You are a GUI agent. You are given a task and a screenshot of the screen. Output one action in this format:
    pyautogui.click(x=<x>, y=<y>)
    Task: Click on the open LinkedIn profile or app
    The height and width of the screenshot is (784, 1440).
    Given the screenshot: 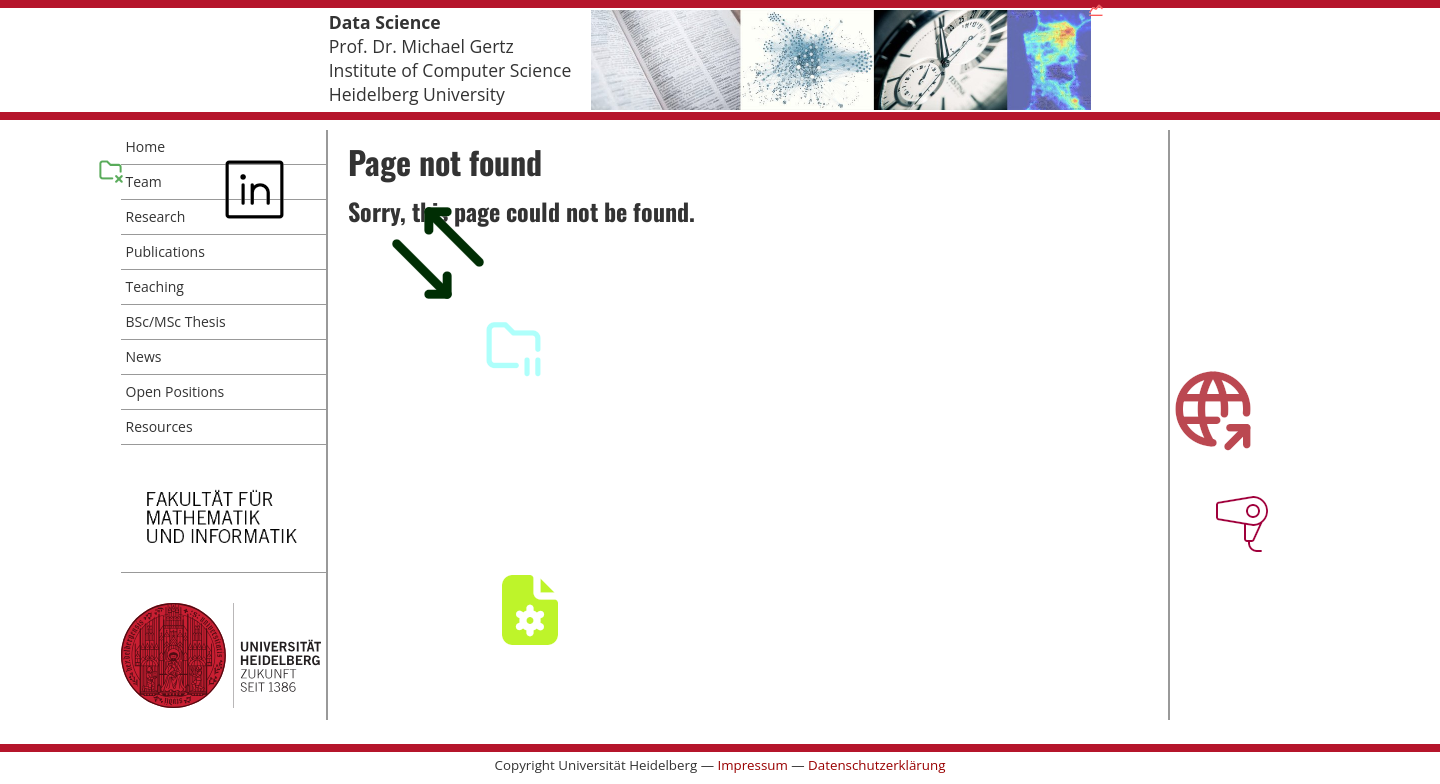 What is the action you would take?
    pyautogui.click(x=254, y=189)
    